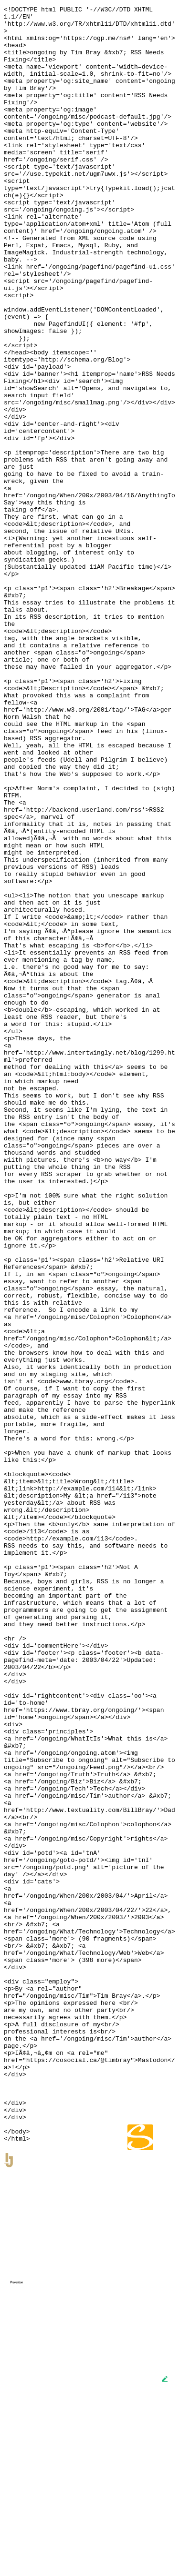 The height and width of the screenshot is (2576, 179). Describe the element at coordinates (165, 2379) in the screenshot. I see `edit content or text` at that location.